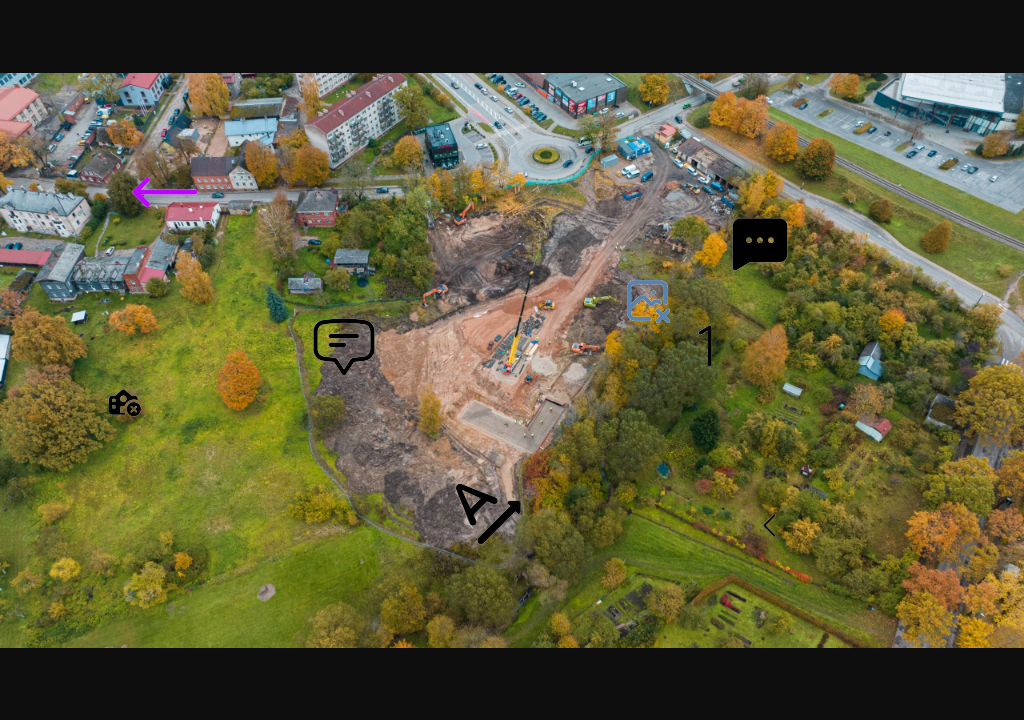  I want to click on go back to the previous screen, so click(769, 525).